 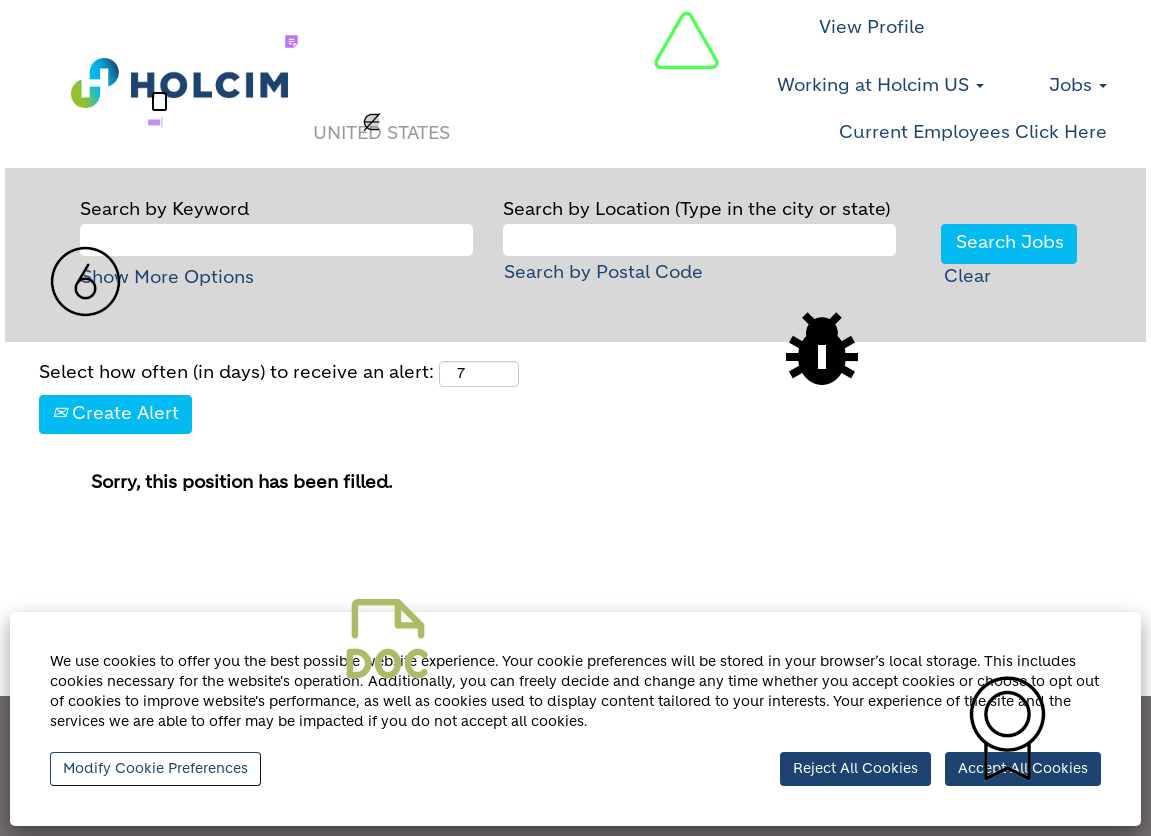 I want to click on indicates a warning or caution state, so click(x=686, y=41).